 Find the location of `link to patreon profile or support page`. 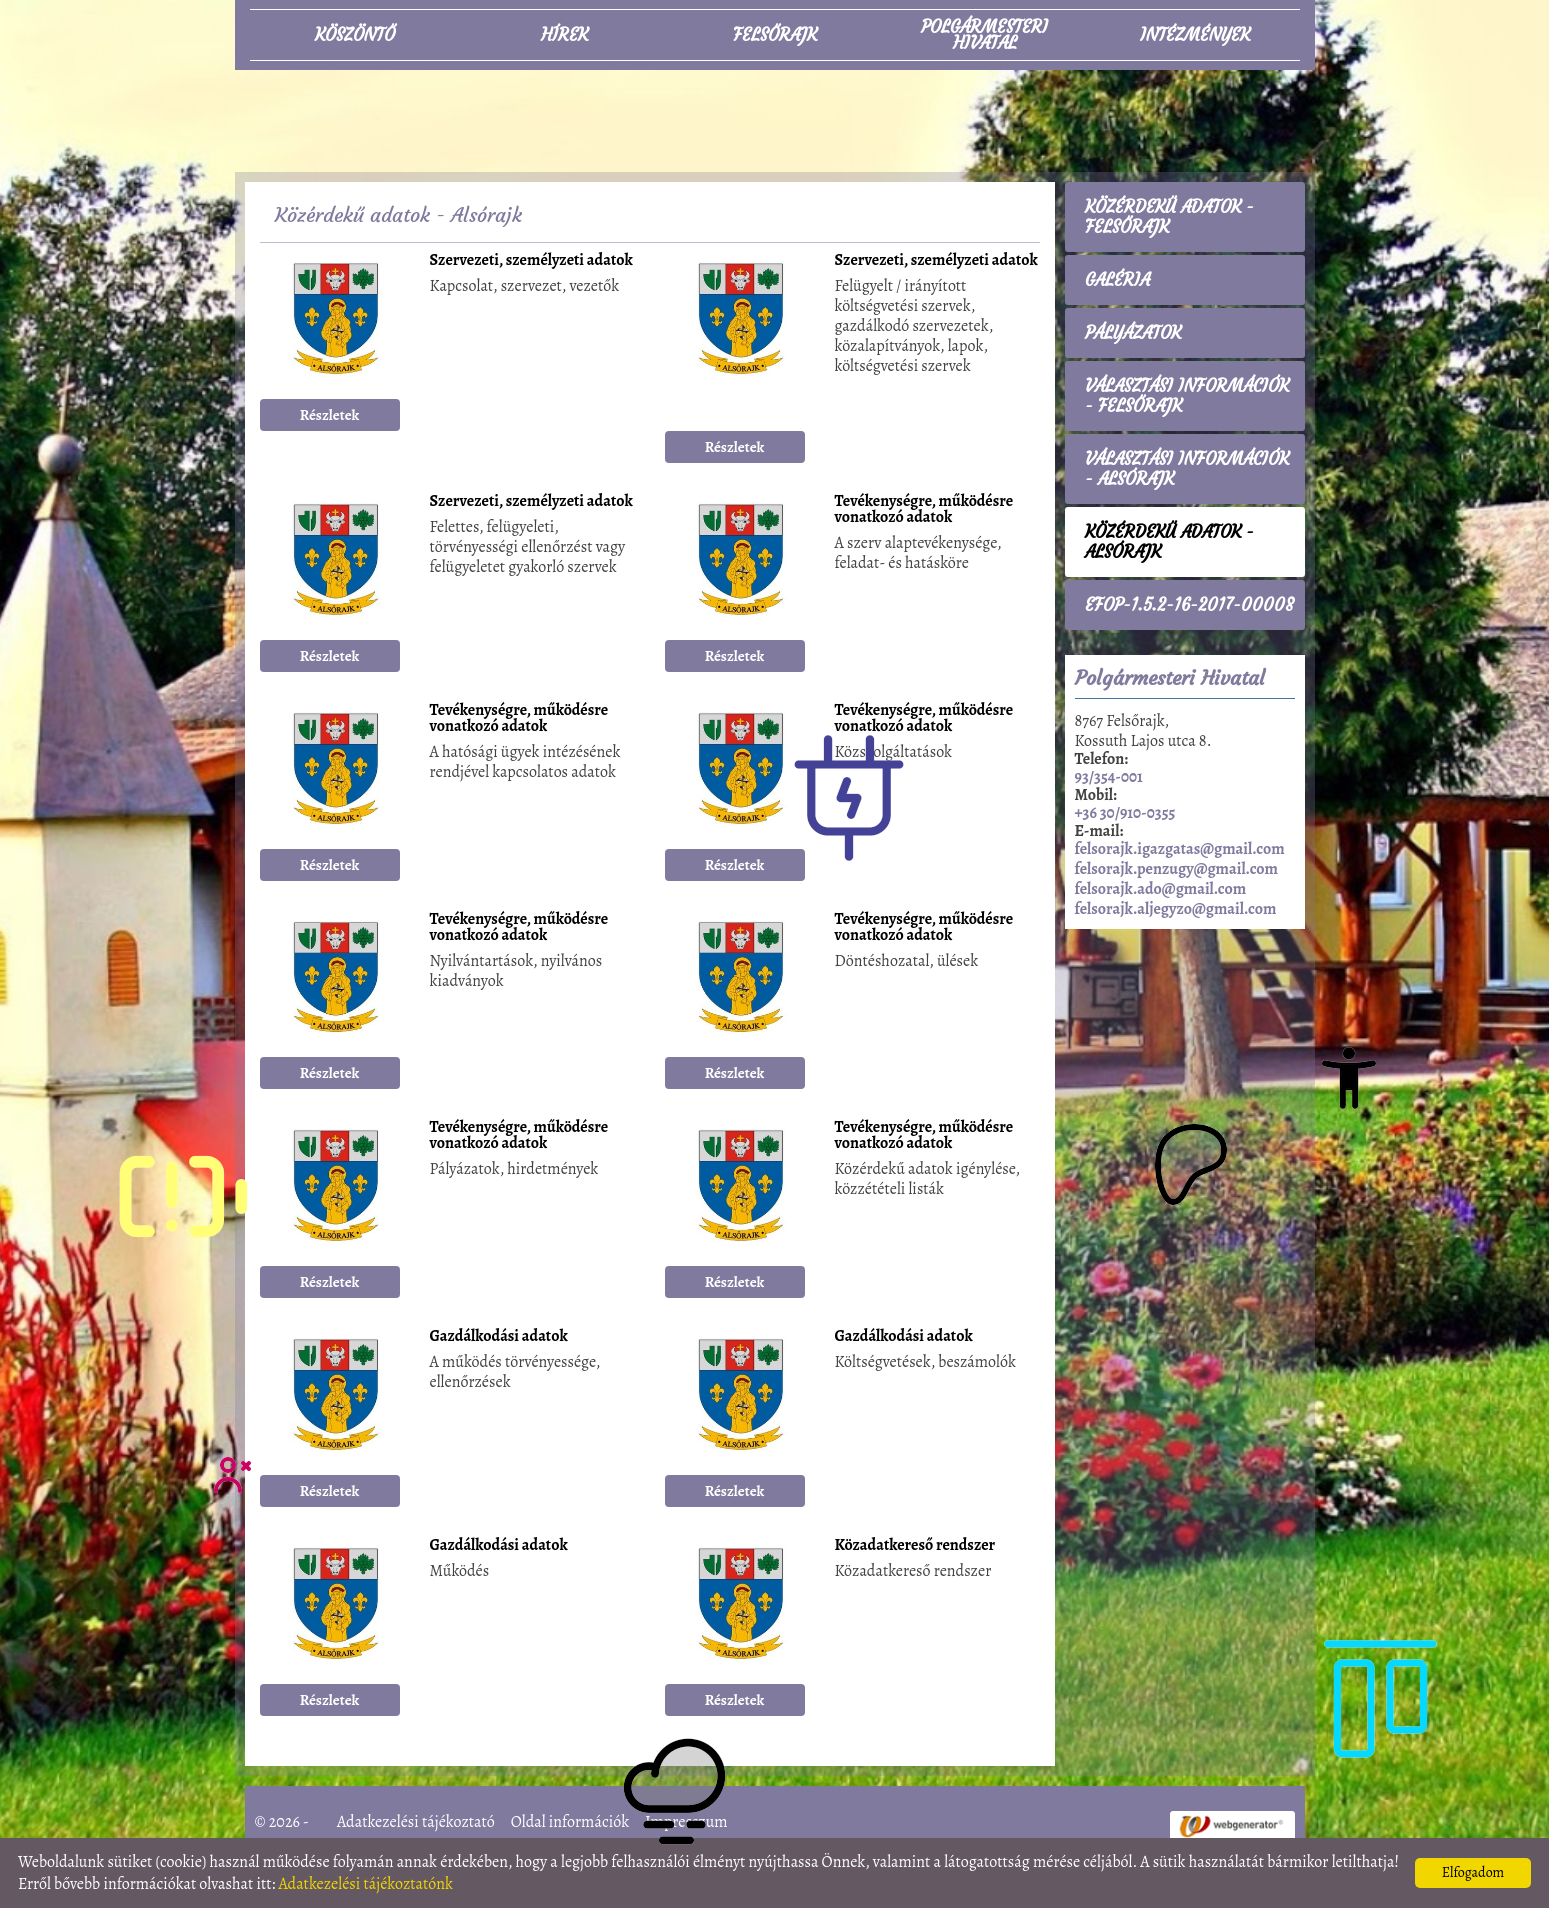

link to patreon profile or support page is located at coordinates (1188, 1163).